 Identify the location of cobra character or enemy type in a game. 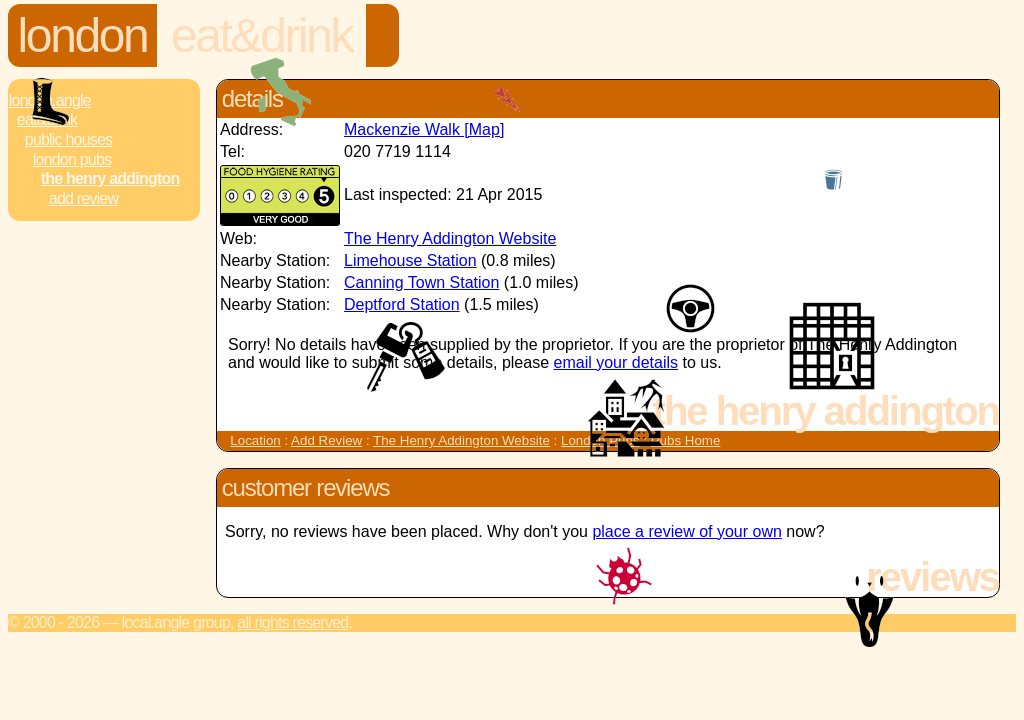
(869, 611).